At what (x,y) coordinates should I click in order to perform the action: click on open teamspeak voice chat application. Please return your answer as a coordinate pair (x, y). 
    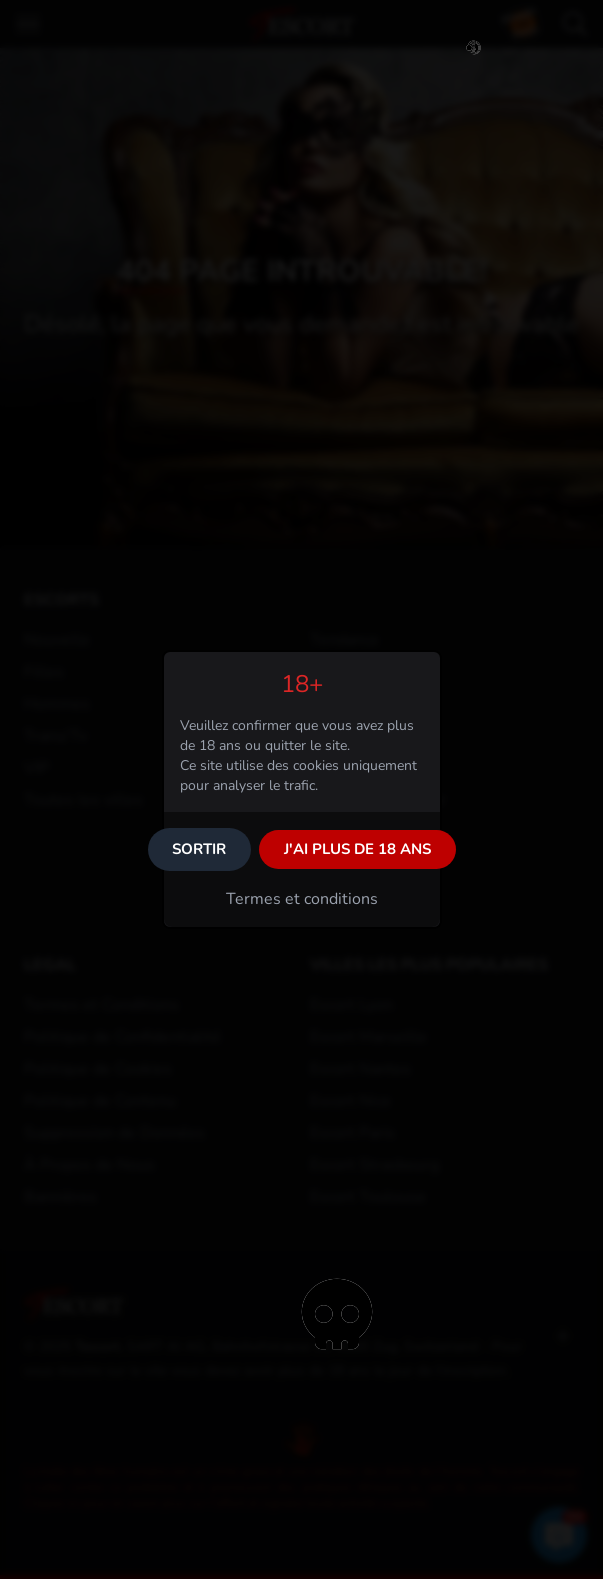
    Looking at the image, I should click on (473, 47).